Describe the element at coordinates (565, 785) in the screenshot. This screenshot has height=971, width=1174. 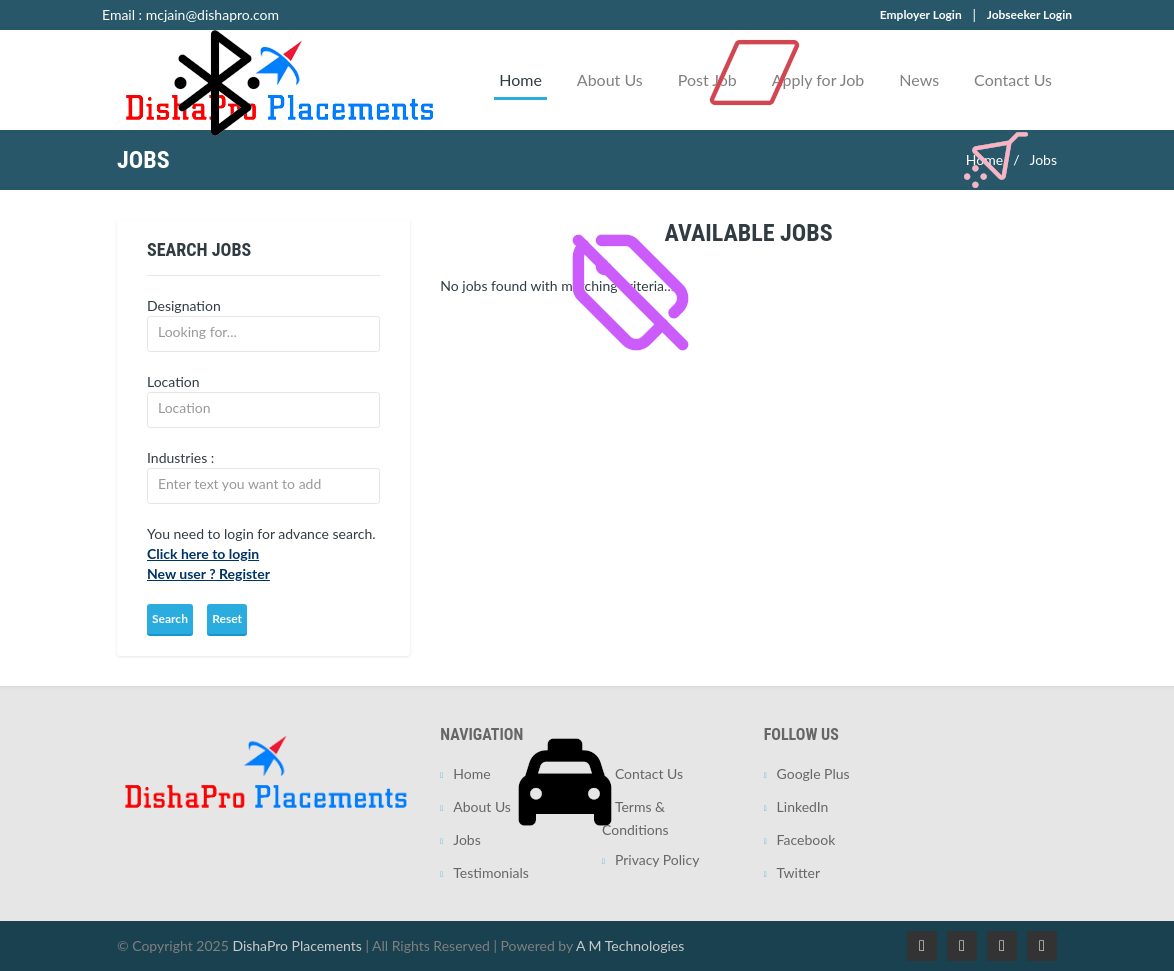
I see `request a taxi or cab ride` at that location.